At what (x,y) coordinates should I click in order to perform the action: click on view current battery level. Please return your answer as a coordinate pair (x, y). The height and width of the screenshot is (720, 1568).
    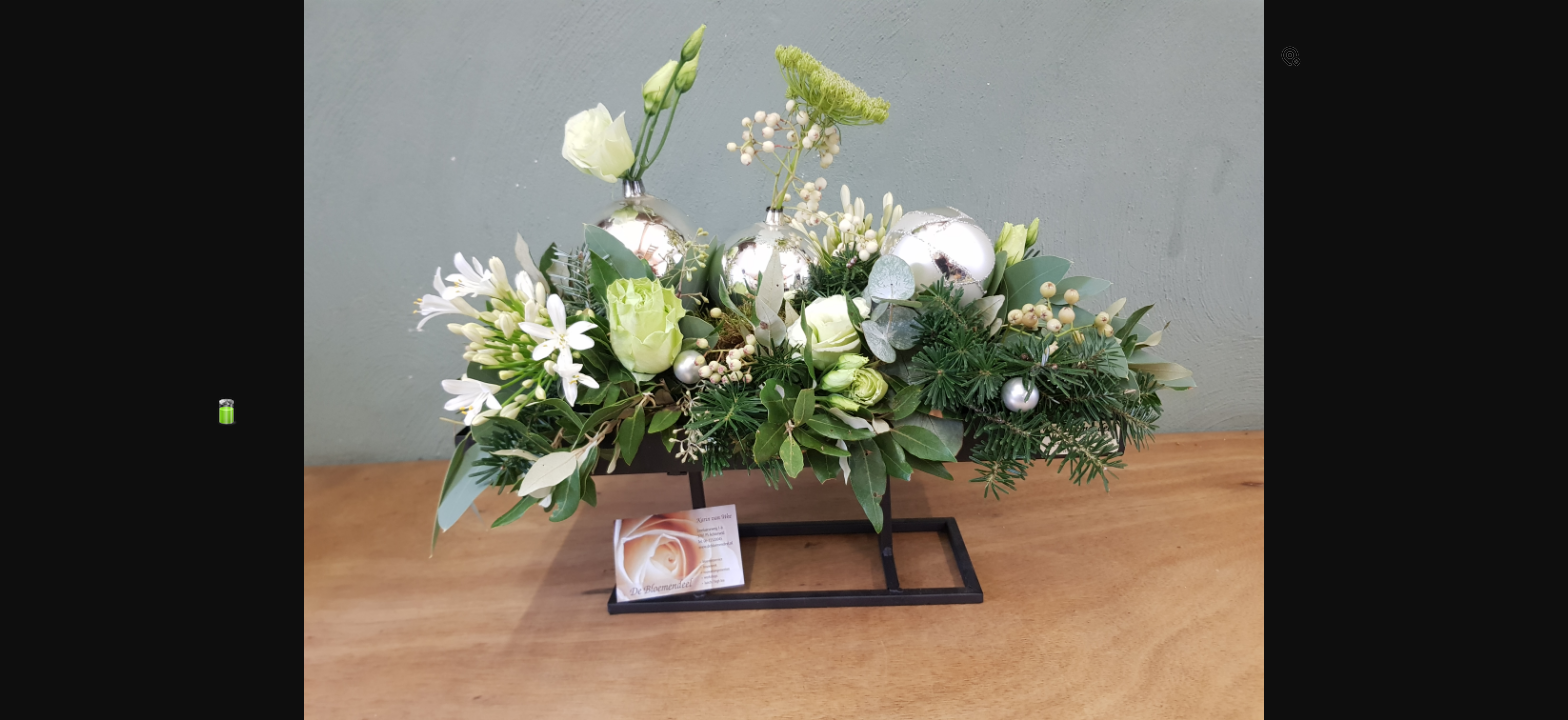
    Looking at the image, I should click on (226, 411).